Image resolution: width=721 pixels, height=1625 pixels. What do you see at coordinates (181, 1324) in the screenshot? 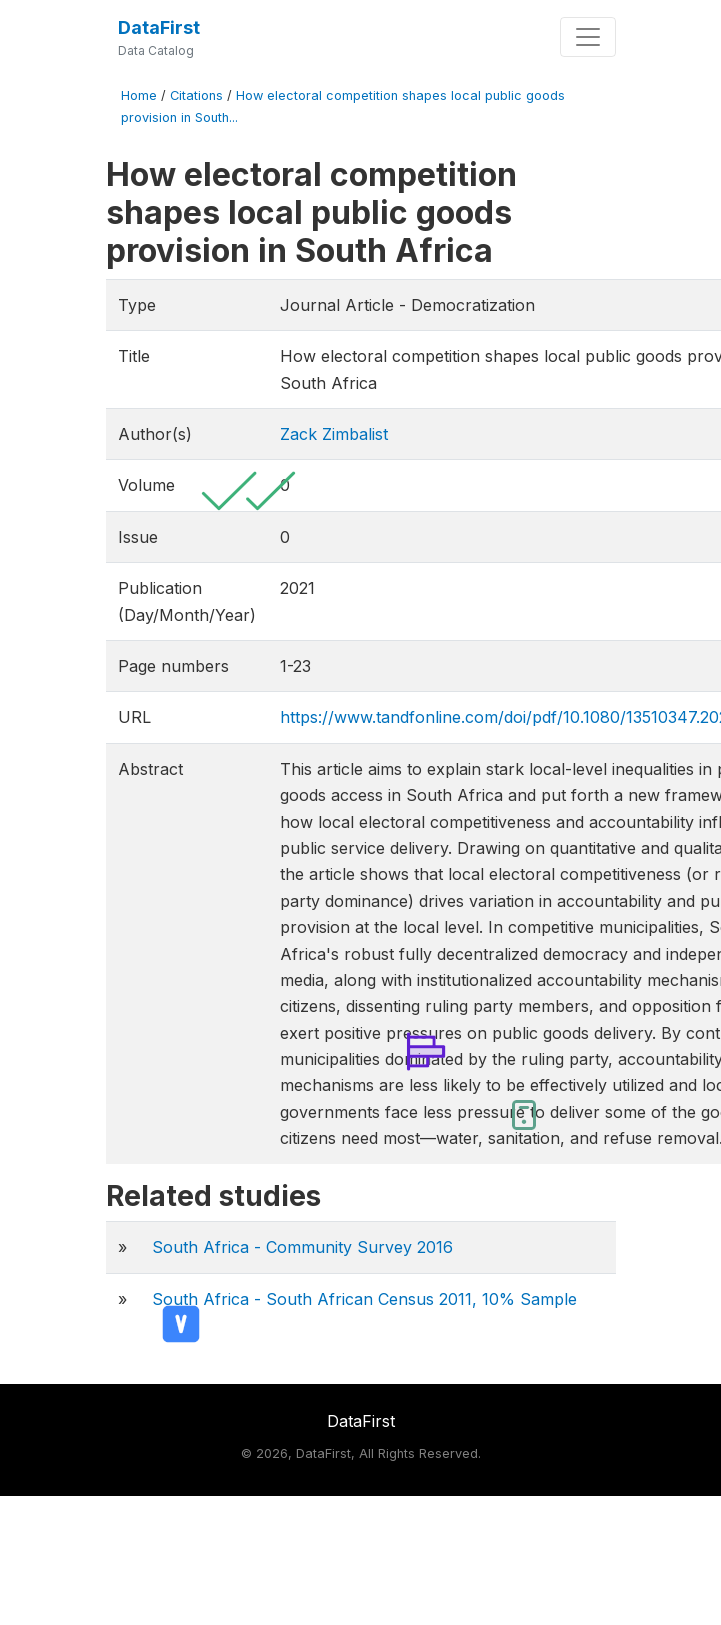
I see `indicates items starting with the letter V` at bounding box center [181, 1324].